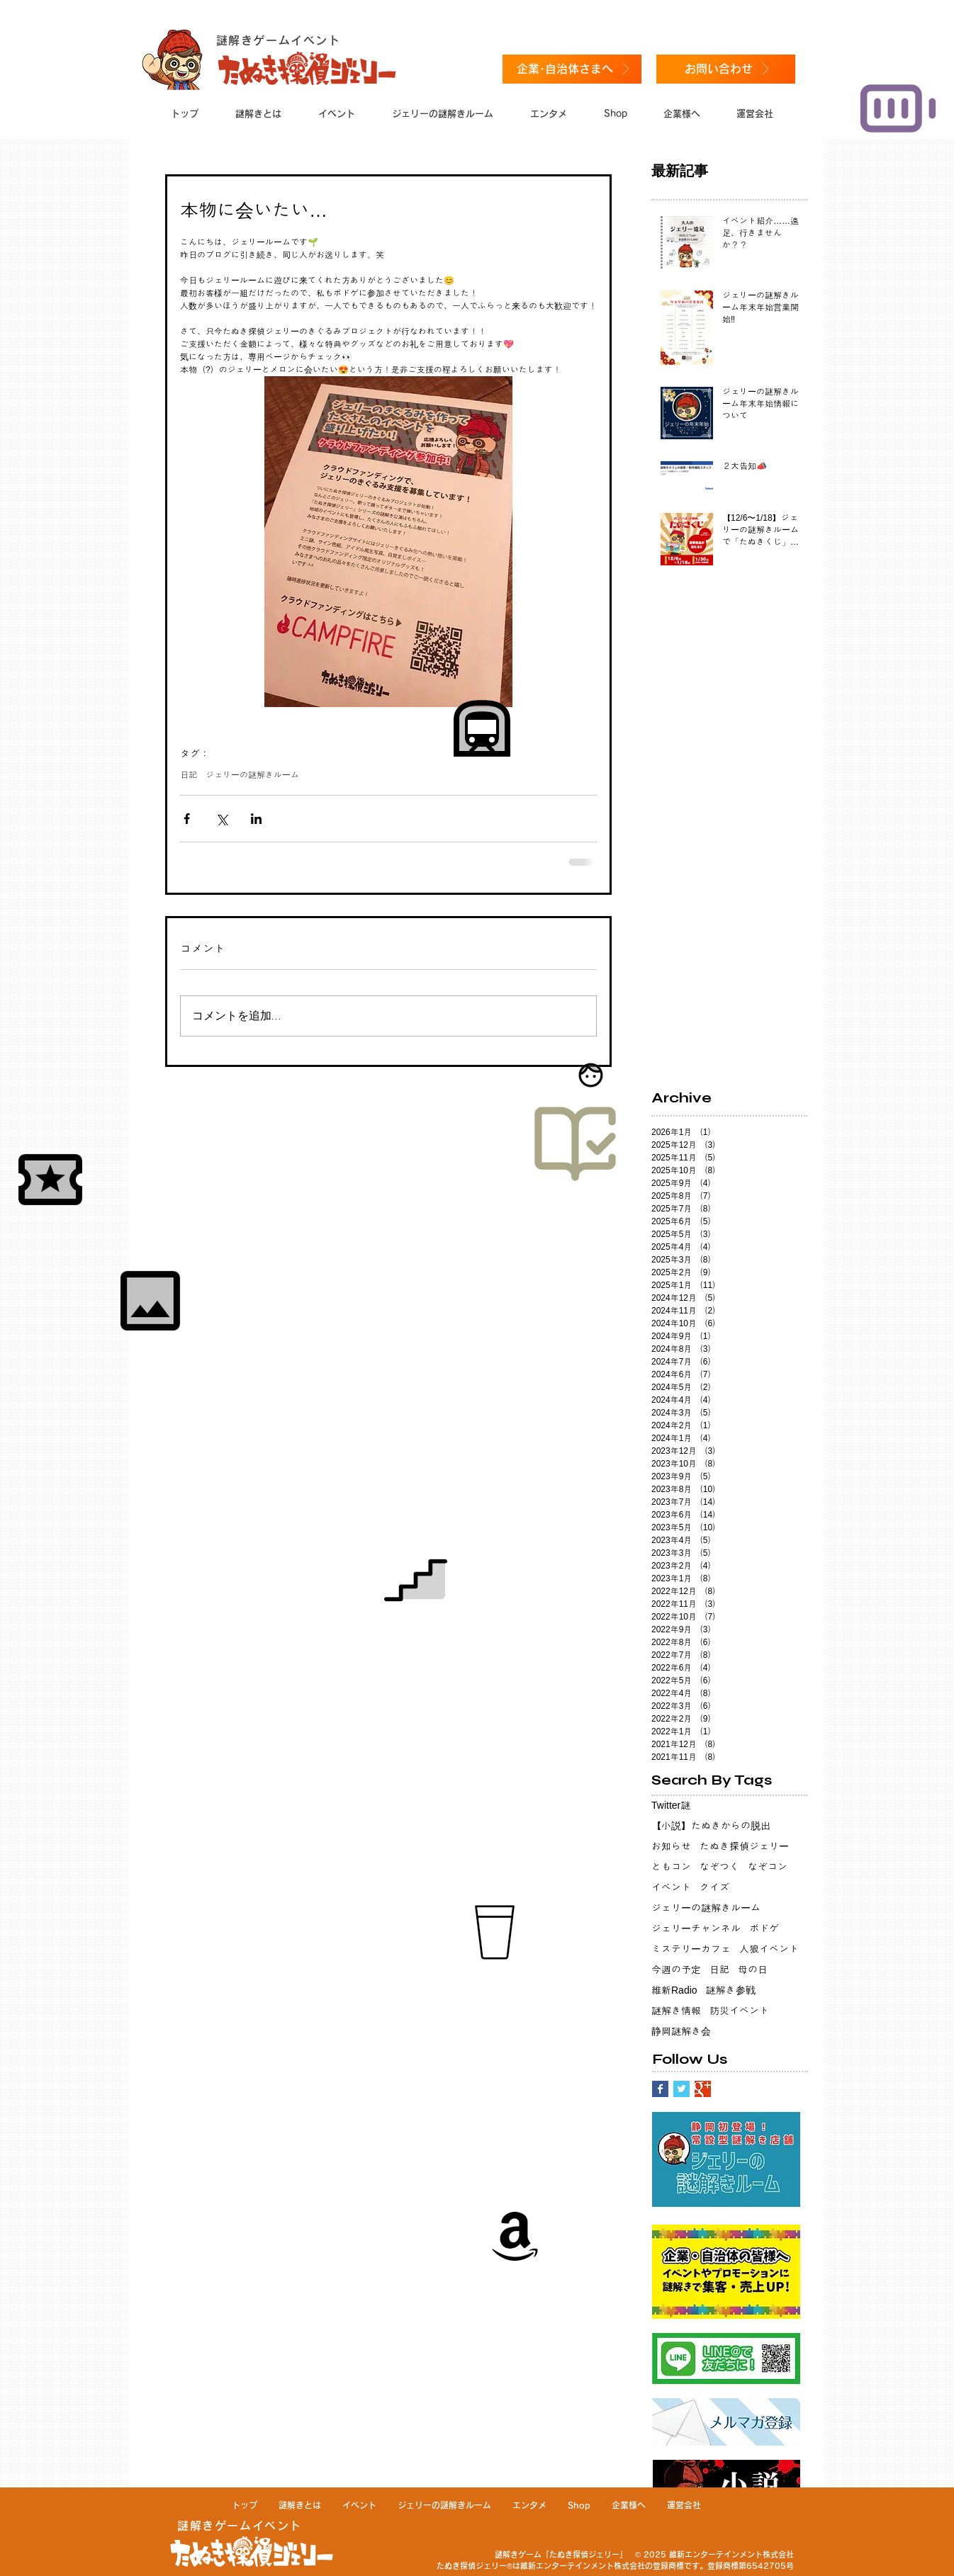  I want to click on indicates device battery is fully charged, so click(898, 108).